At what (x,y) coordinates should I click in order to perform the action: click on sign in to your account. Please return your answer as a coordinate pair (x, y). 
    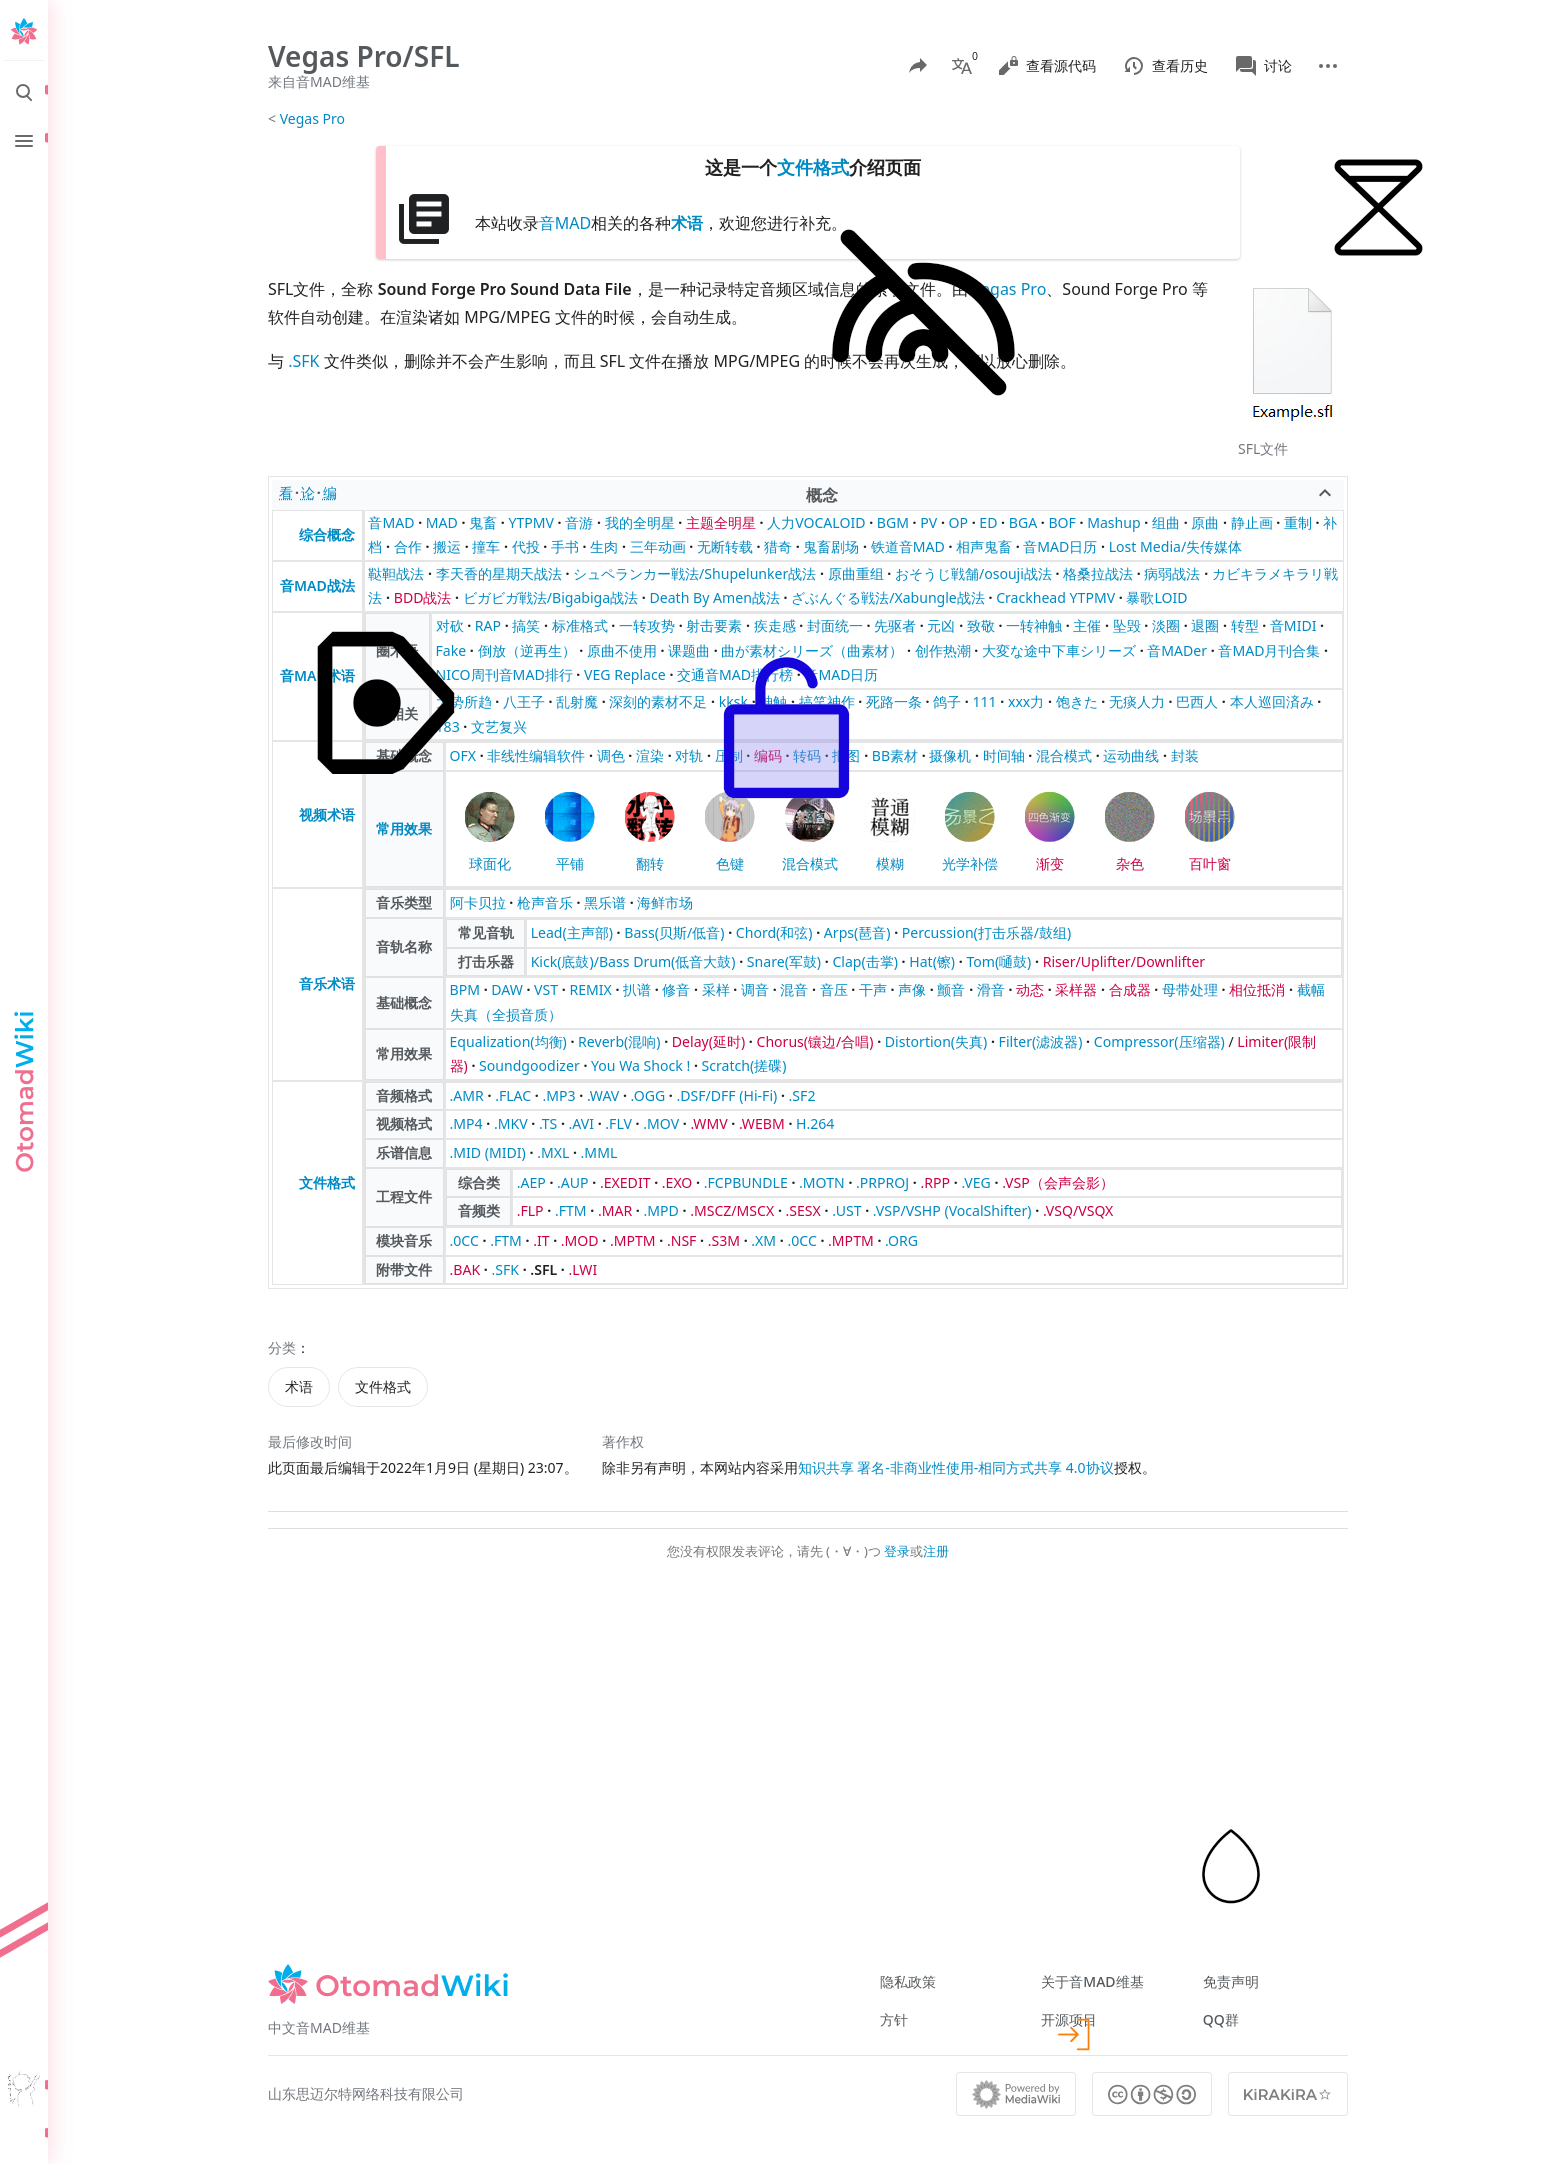
    Looking at the image, I should click on (1076, 2034).